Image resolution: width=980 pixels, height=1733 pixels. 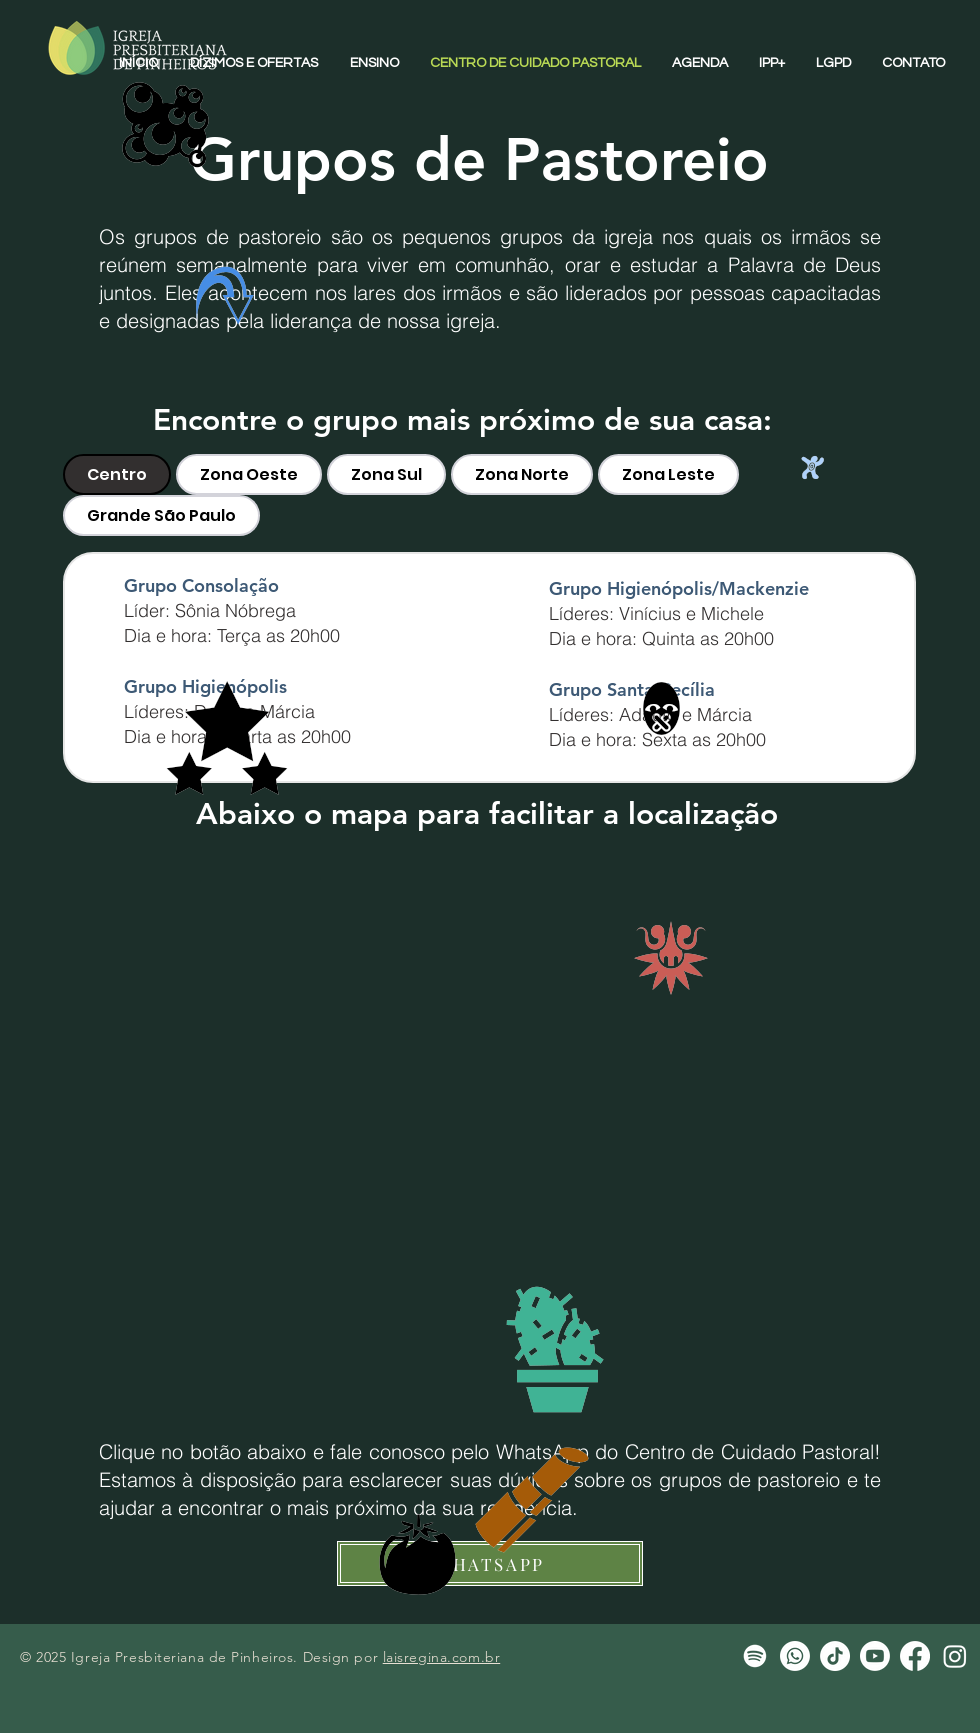 I want to click on indicates a user or contact has been muted, so click(x=661, y=708).